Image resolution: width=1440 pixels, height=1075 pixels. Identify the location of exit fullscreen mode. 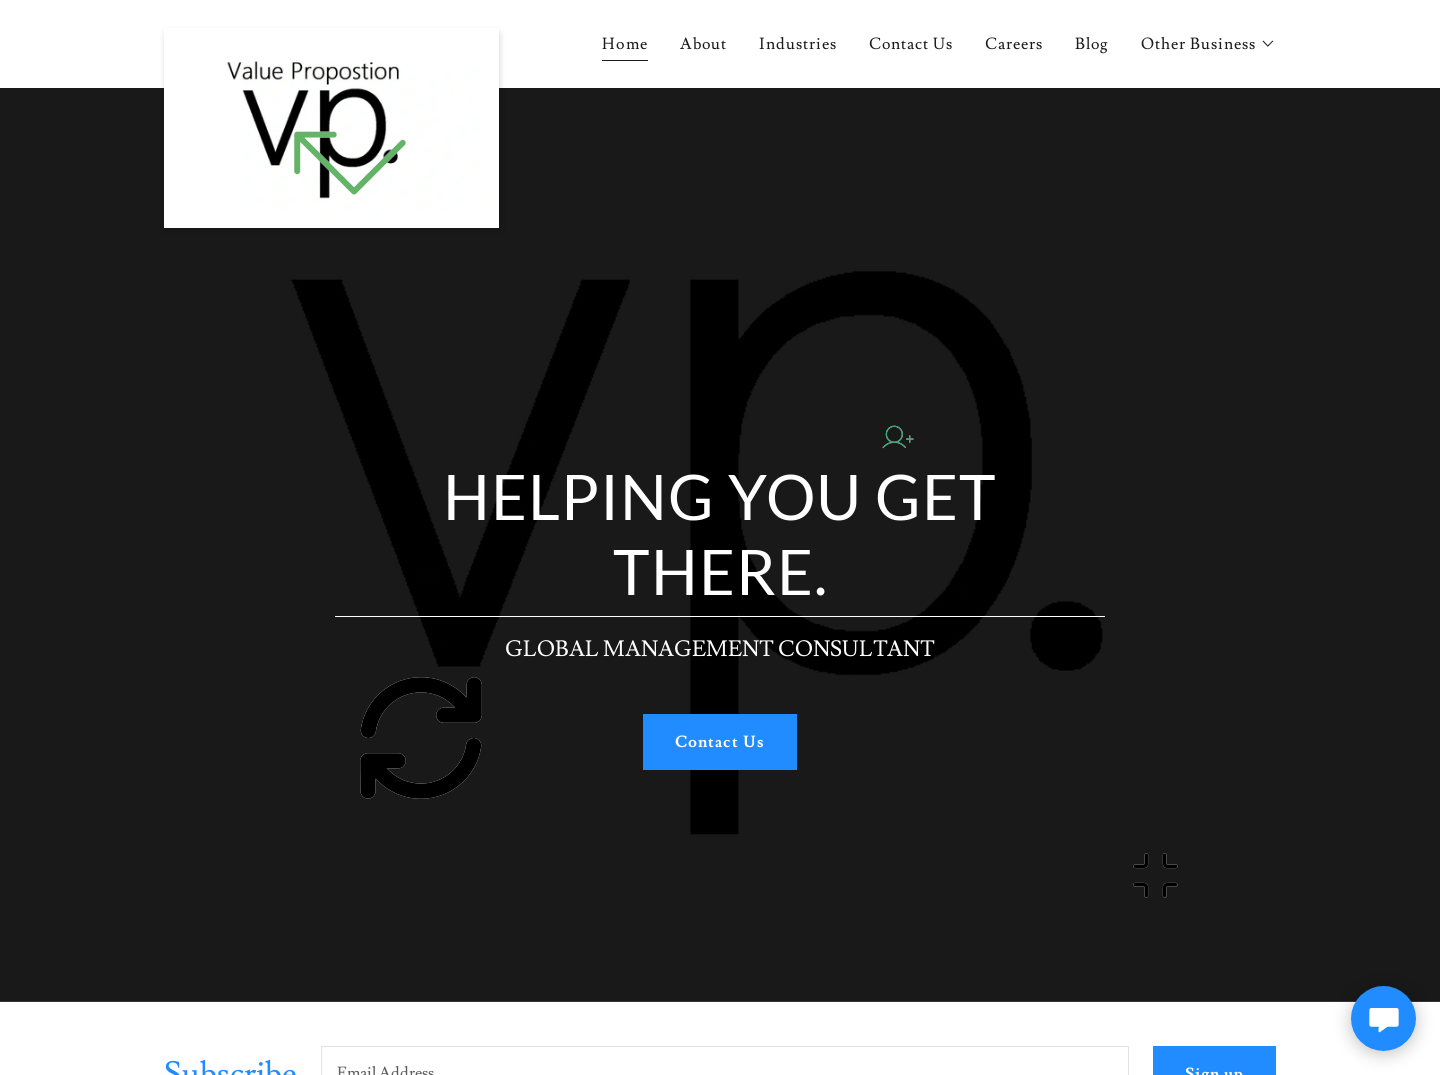
(1155, 875).